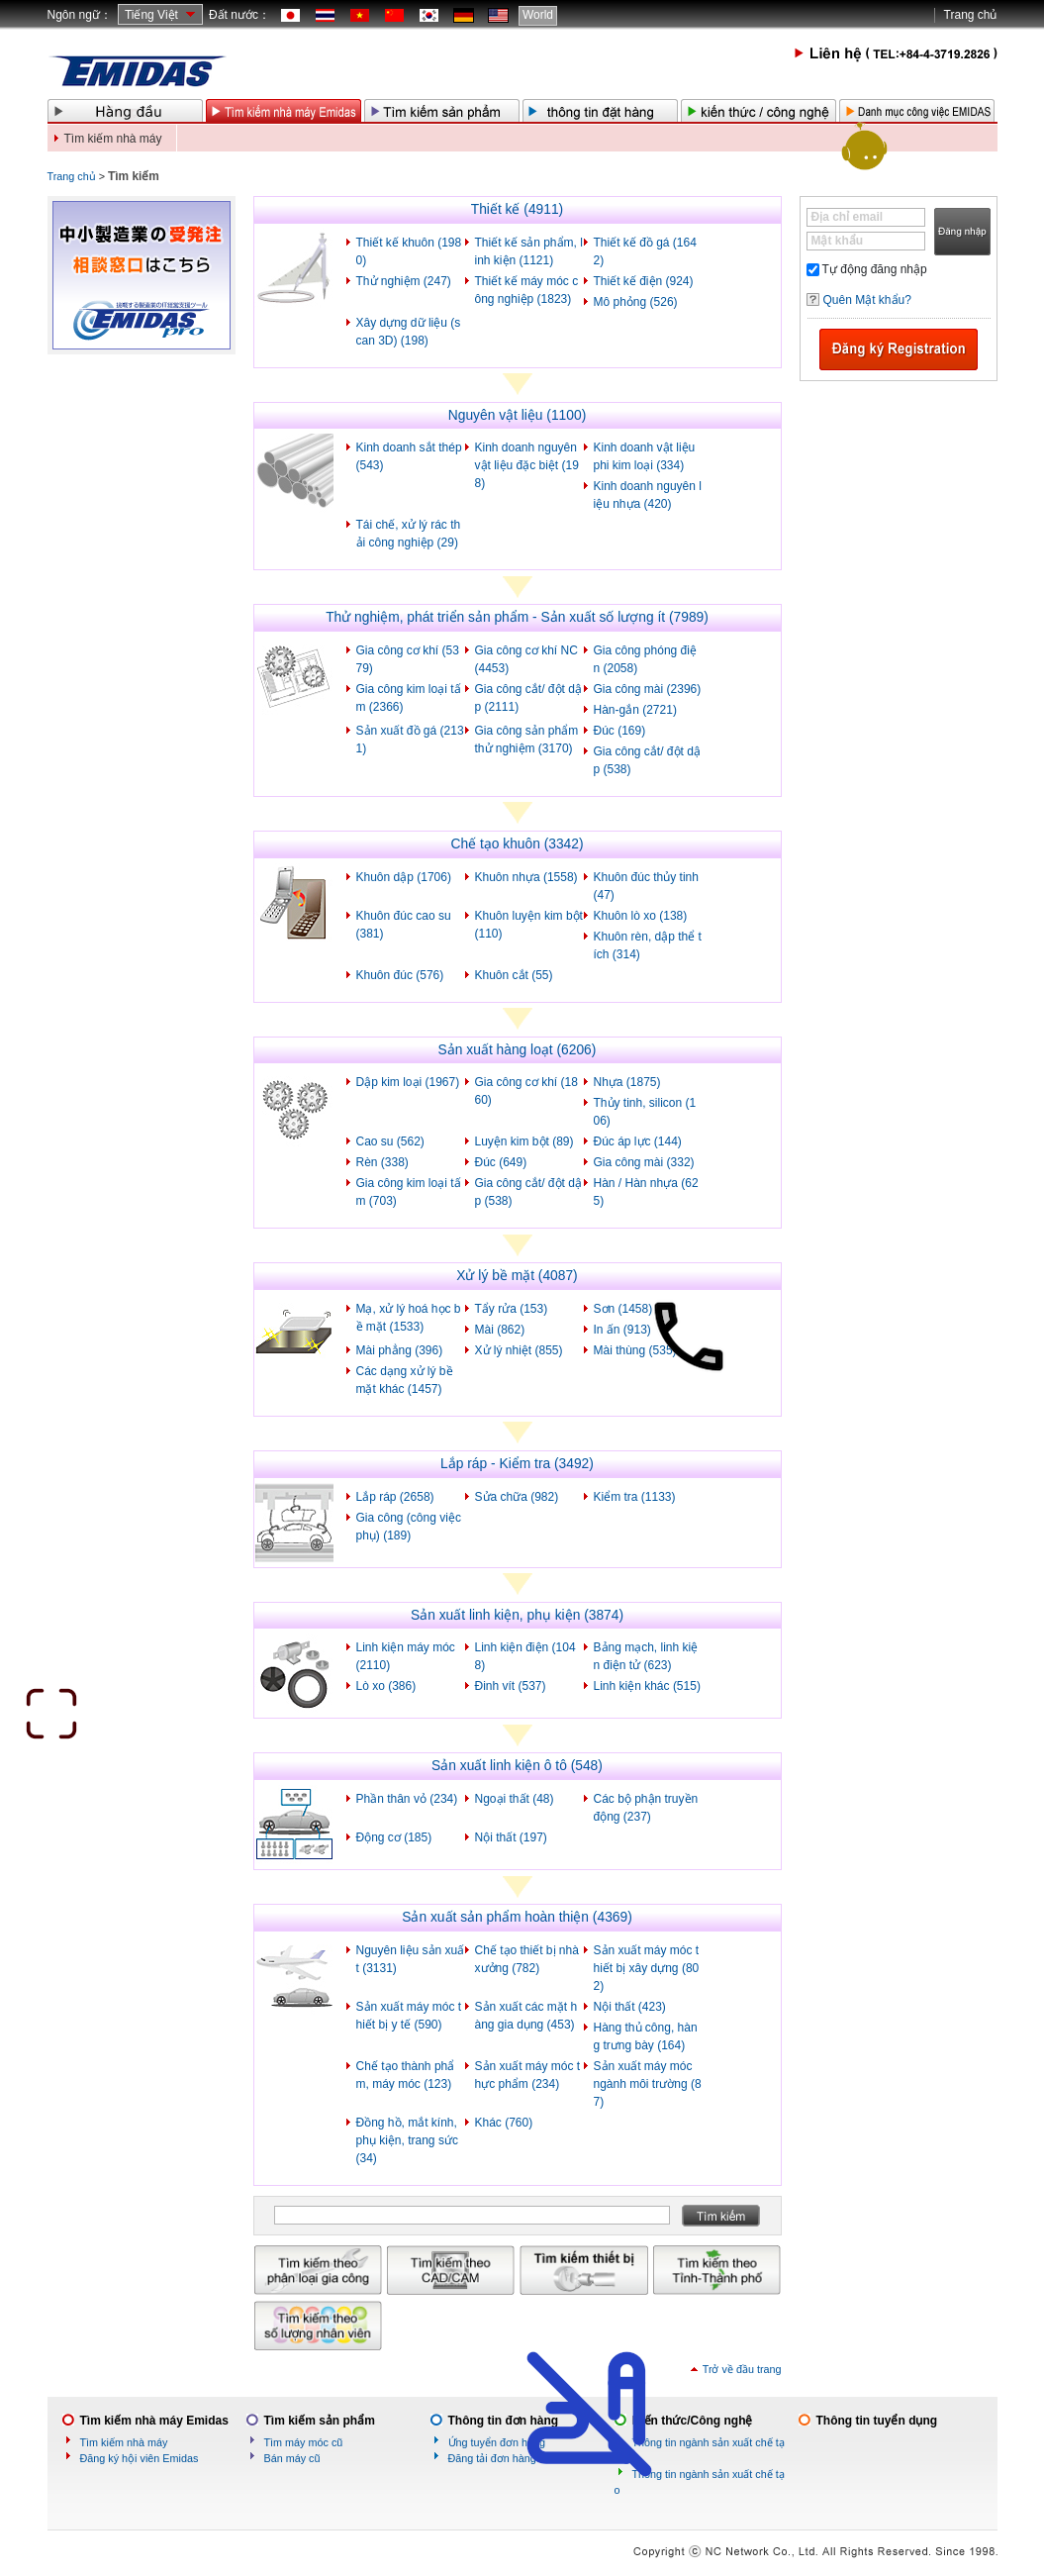 The height and width of the screenshot is (2576, 1044). What do you see at coordinates (51, 1714) in the screenshot?
I see `scan a QR code or barcode` at bounding box center [51, 1714].